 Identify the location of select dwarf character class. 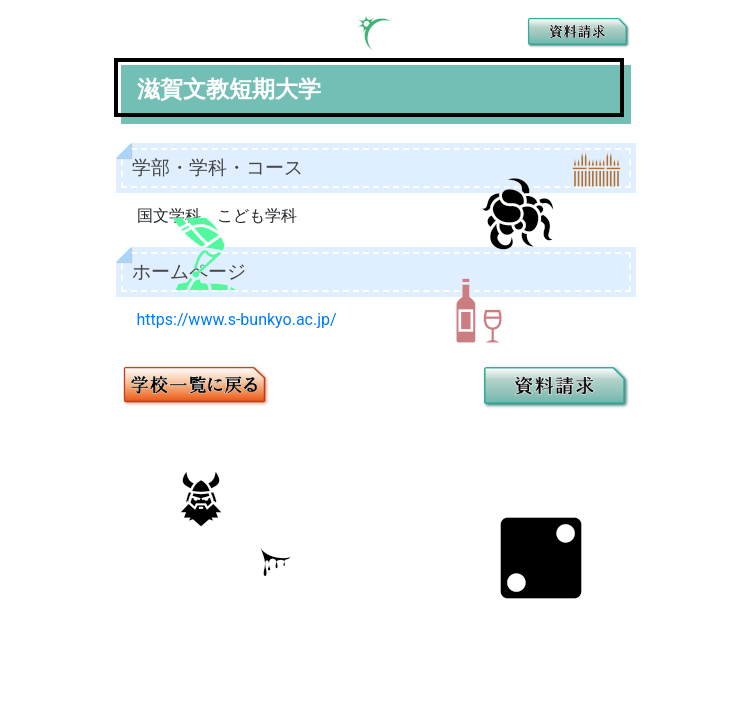
(201, 499).